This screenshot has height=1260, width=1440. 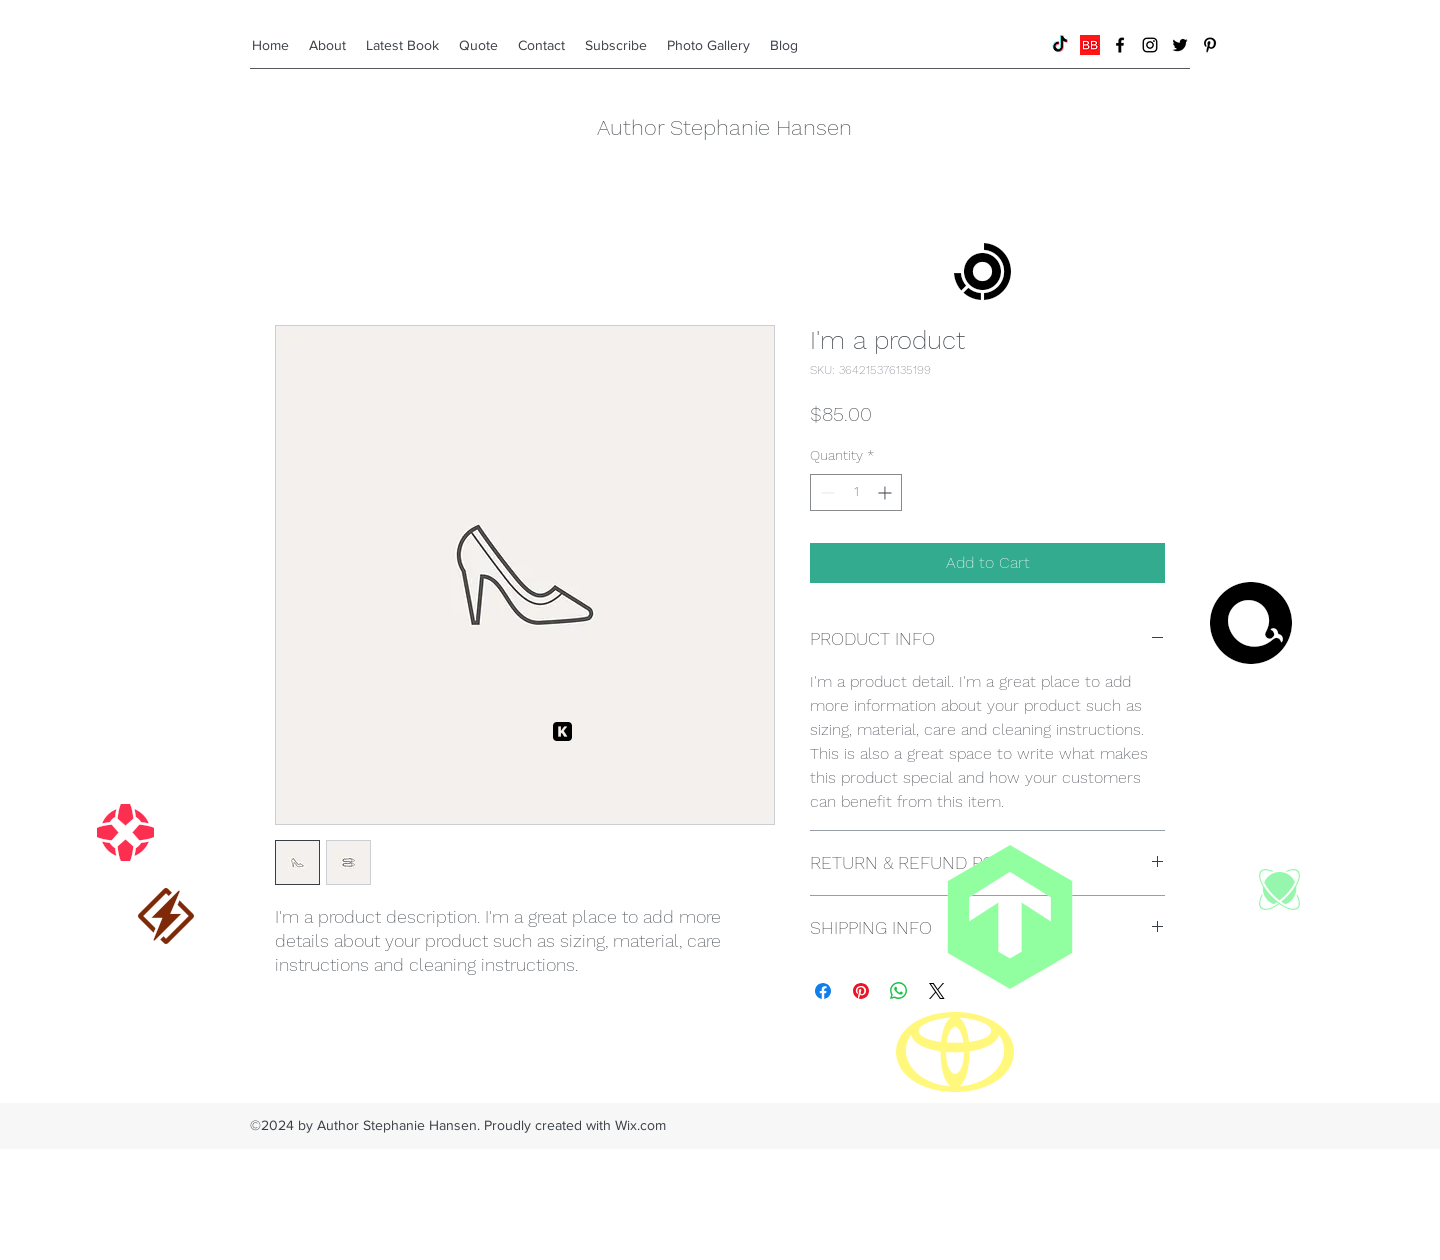 I want to click on keystone CMS logo, so click(x=562, y=731).